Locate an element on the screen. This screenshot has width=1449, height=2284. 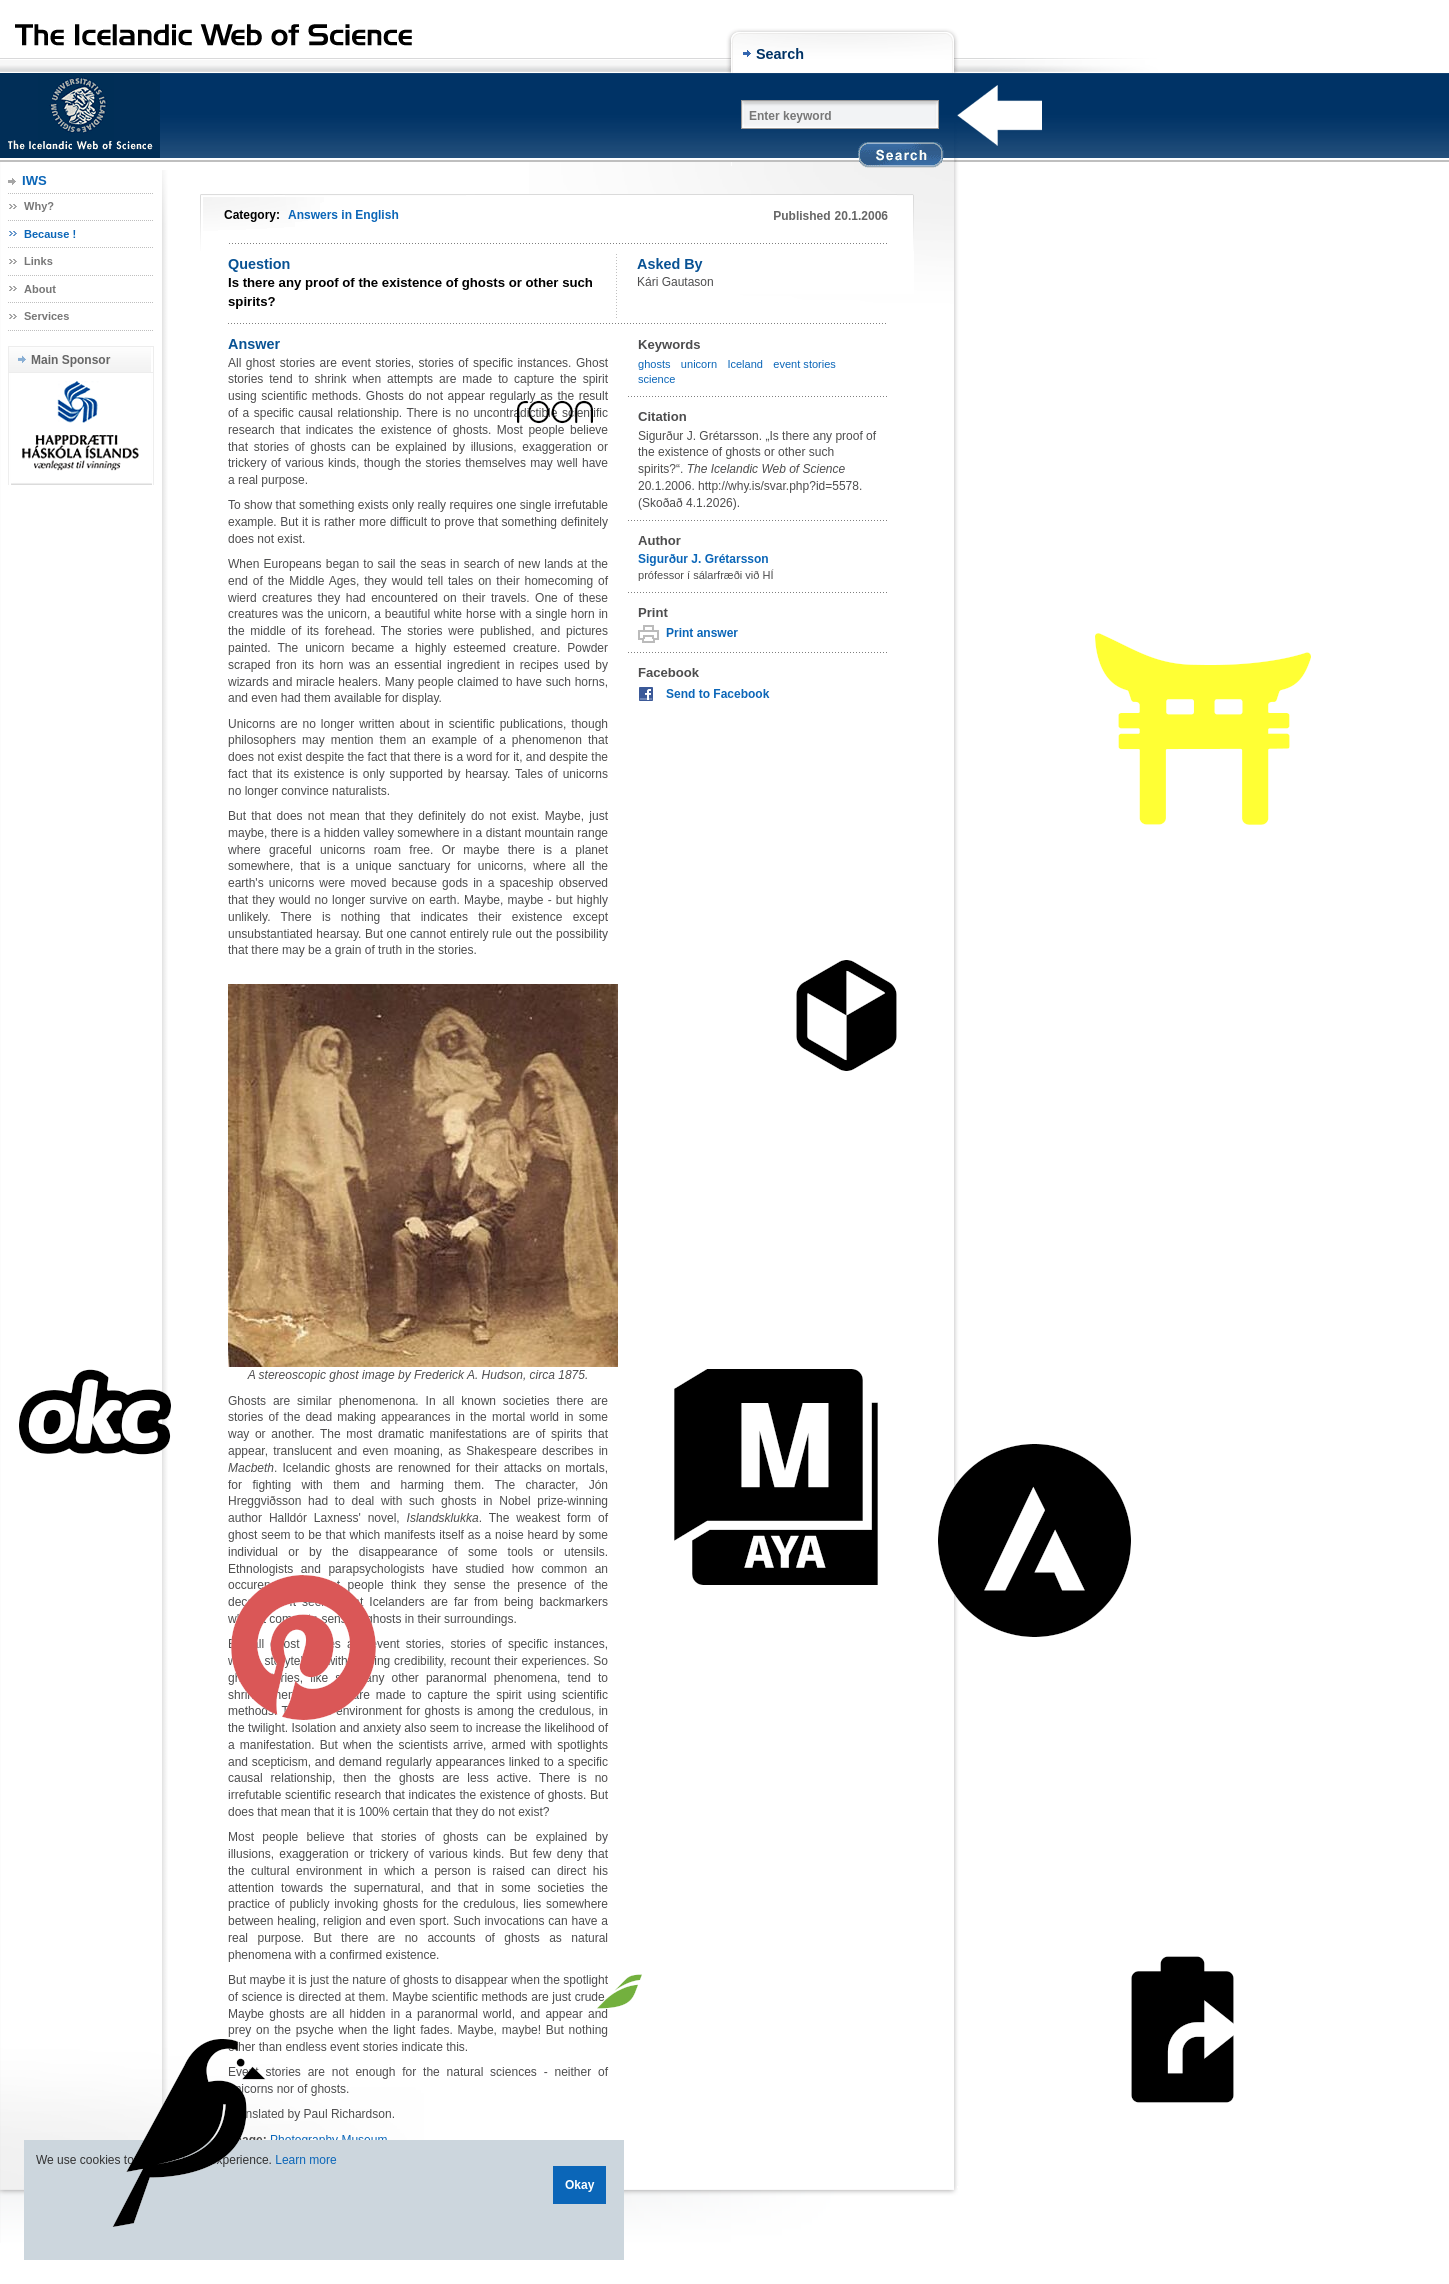
open the roon music player app is located at coordinates (555, 412).